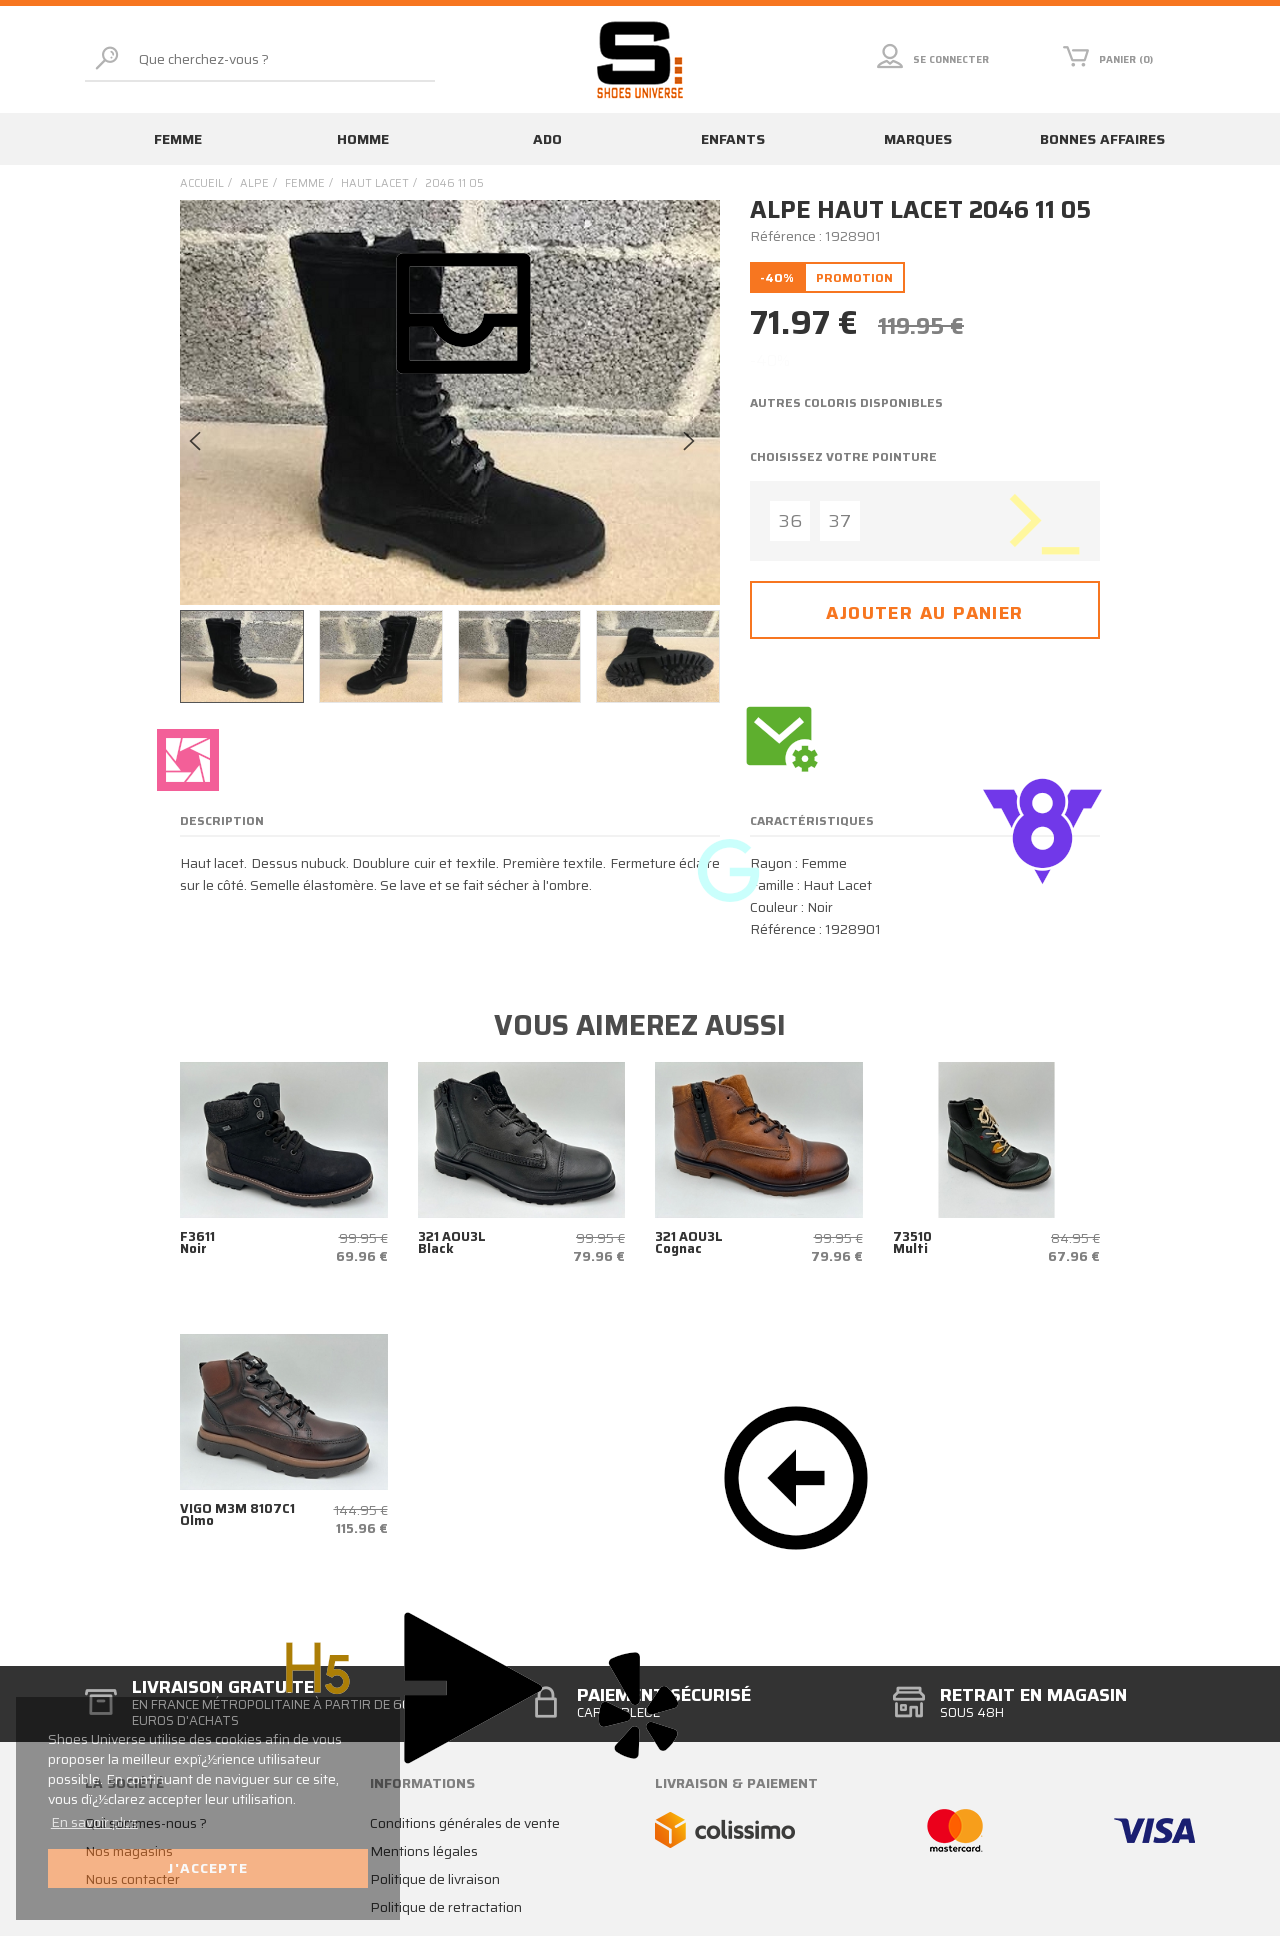 This screenshot has height=1936, width=1280. What do you see at coordinates (1045, 520) in the screenshot?
I see `open the command line terminal` at bounding box center [1045, 520].